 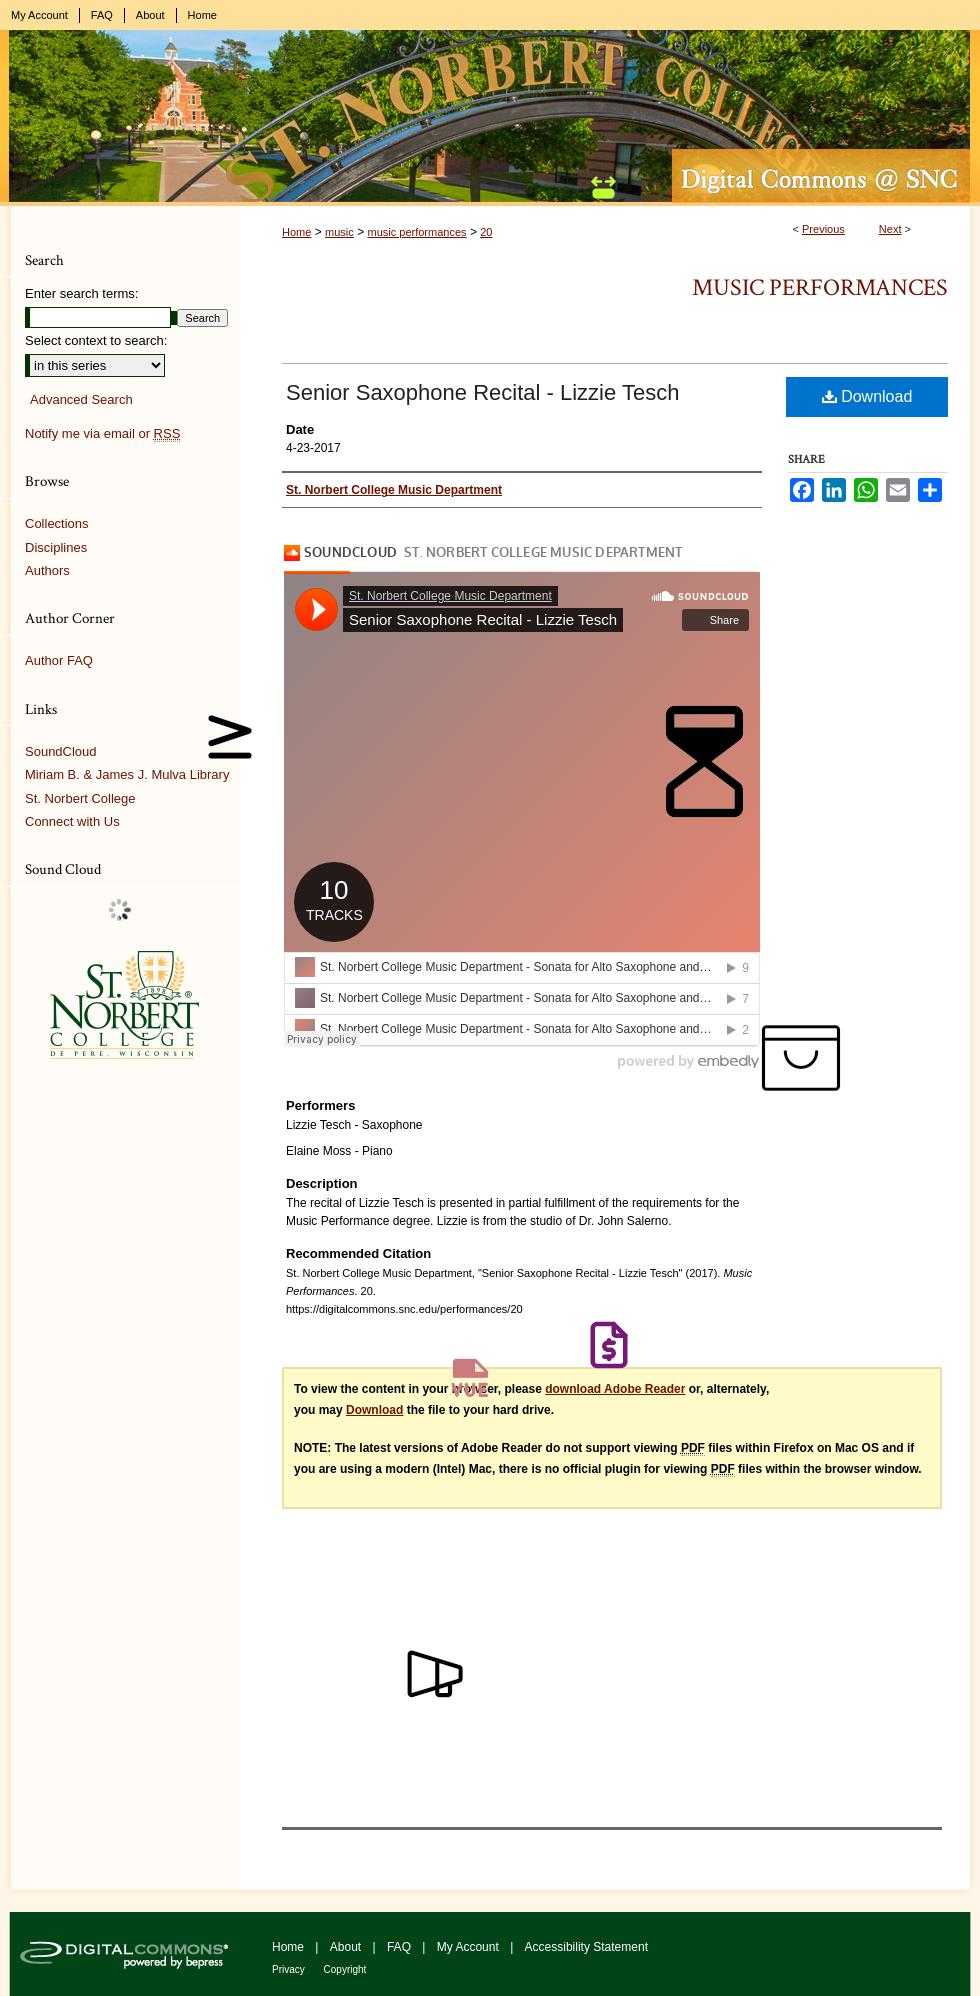 What do you see at coordinates (470, 1379) in the screenshot?
I see `a Vue.js framework file` at bounding box center [470, 1379].